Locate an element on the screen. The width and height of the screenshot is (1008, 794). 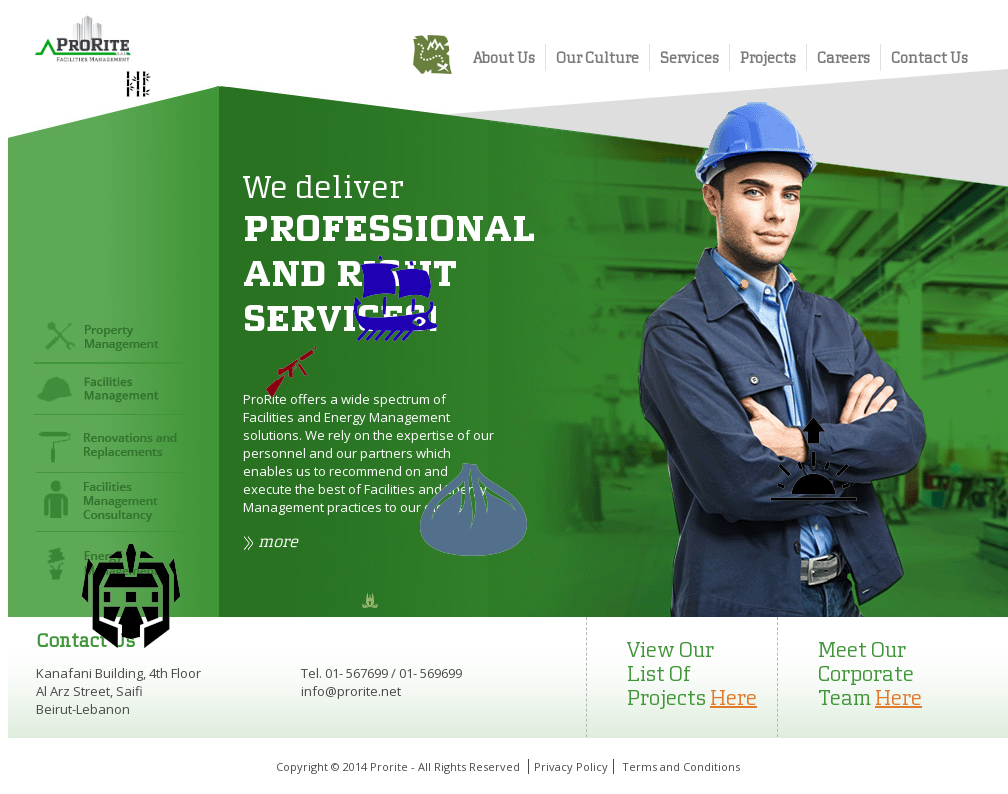
select overlord or boss character class is located at coordinates (370, 600).